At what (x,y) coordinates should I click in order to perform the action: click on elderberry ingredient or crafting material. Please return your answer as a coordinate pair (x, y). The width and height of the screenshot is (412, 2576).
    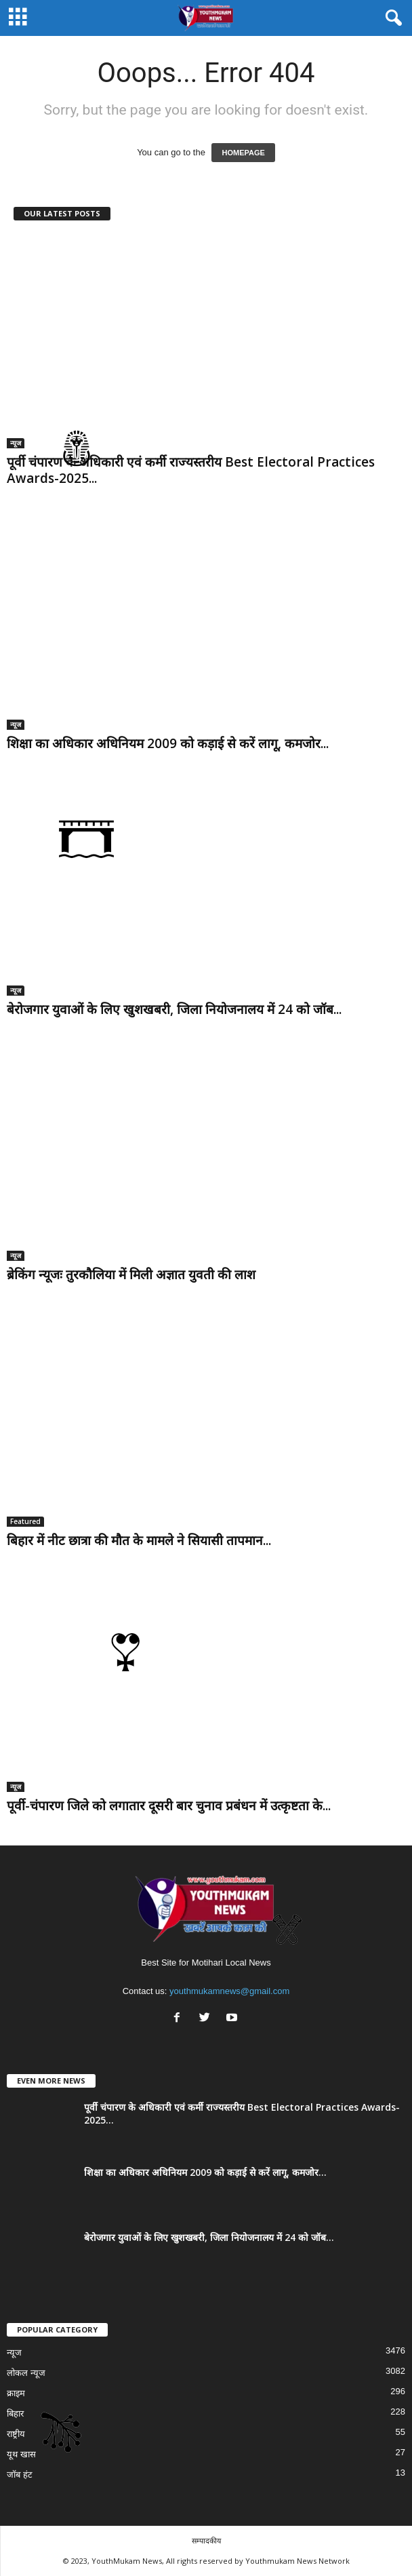
    Looking at the image, I should click on (61, 2432).